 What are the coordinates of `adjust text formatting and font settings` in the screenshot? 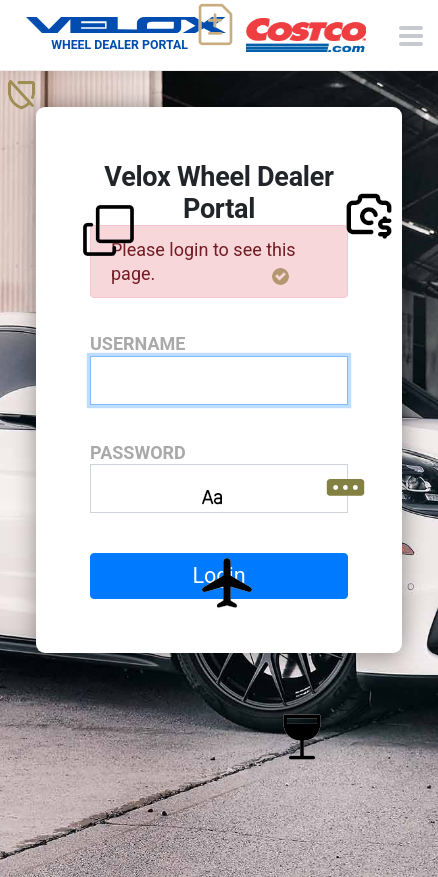 It's located at (212, 498).